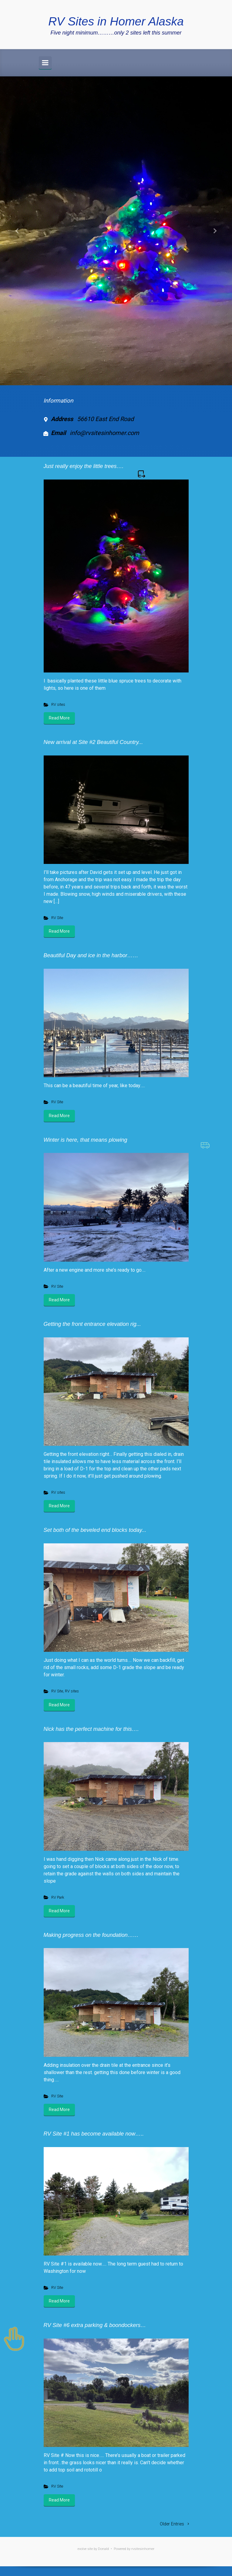 The width and height of the screenshot is (232, 2576). I want to click on two-finger gesture control, so click(14, 2339).